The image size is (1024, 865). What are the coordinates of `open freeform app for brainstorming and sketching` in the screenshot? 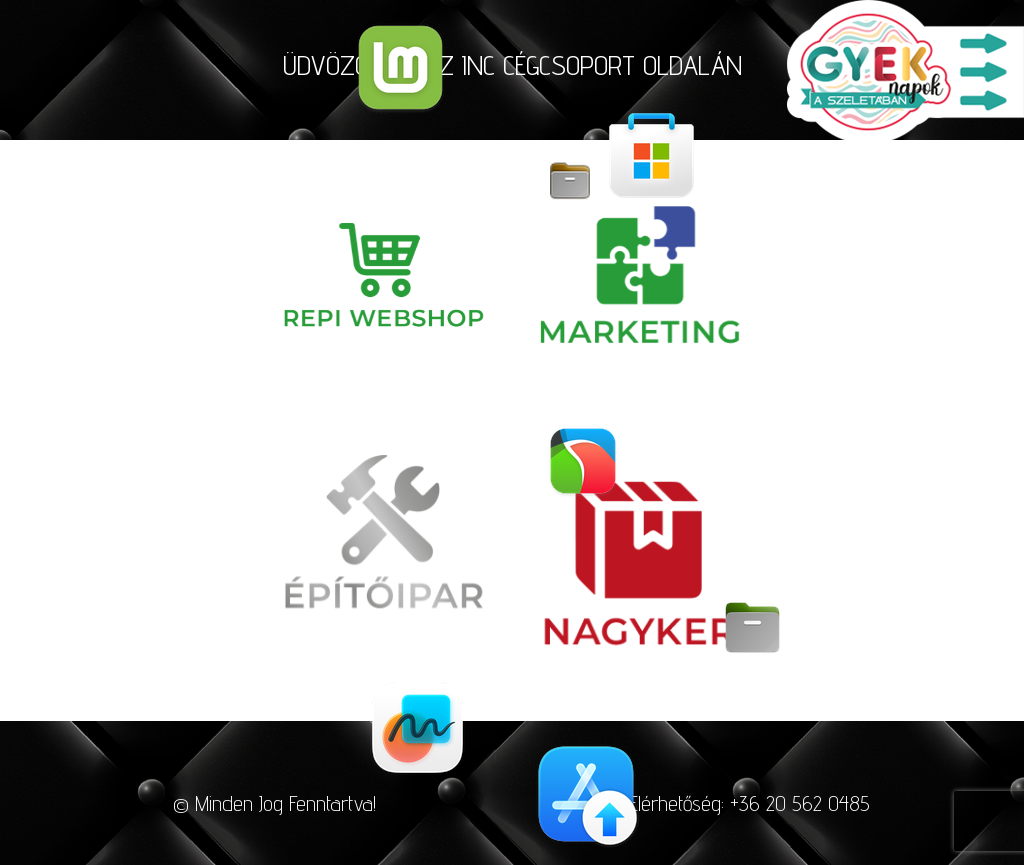 It's located at (417, 727).